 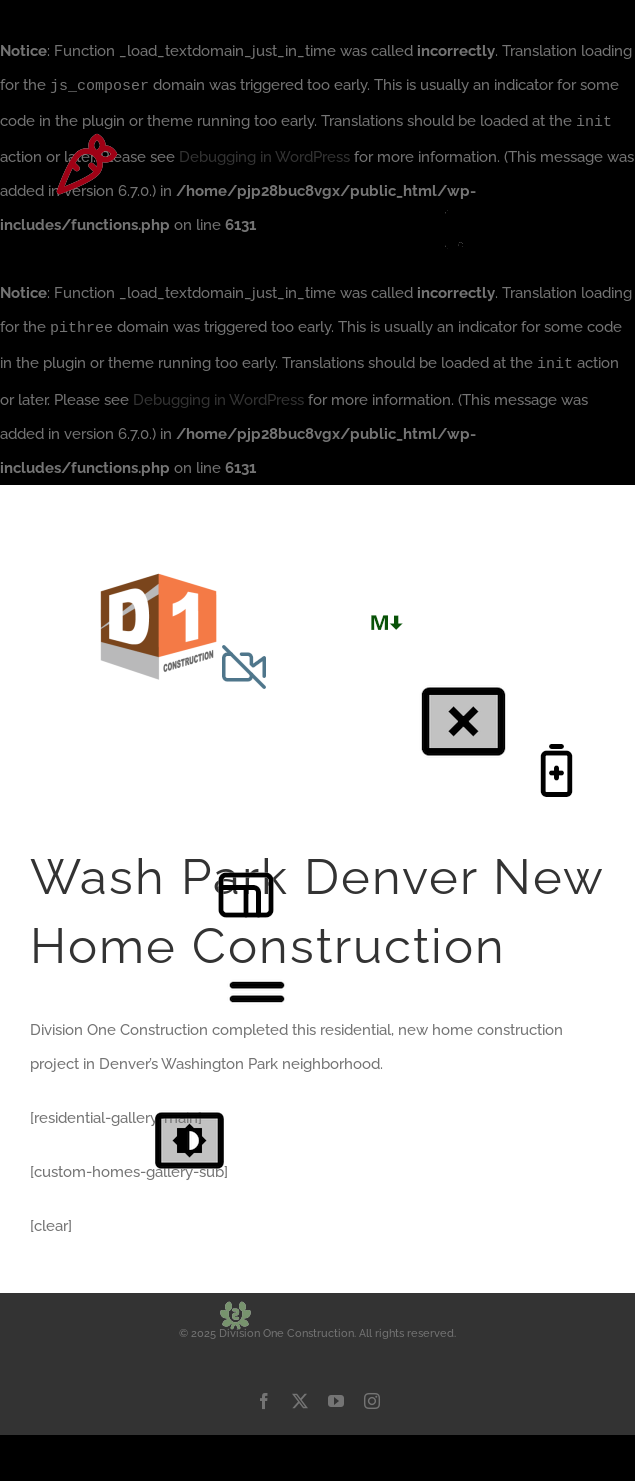 What do you see at coordinates (463, 721) in the screenshot?
I see `cancel or end a presentation` at bounding box center [463, 721].